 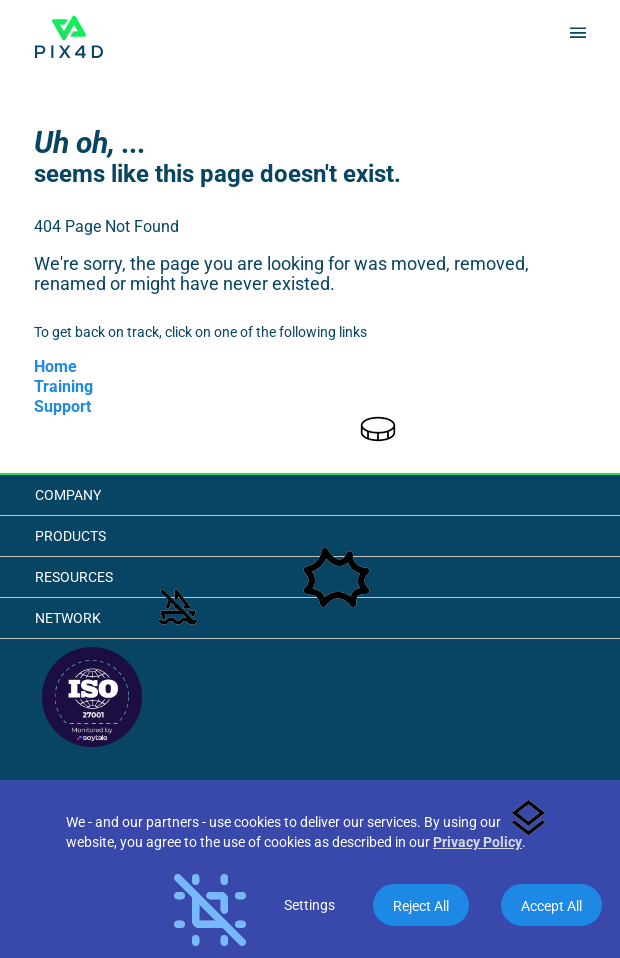 I want to click on view your coin balance or currency, so click(x=378, y=429).